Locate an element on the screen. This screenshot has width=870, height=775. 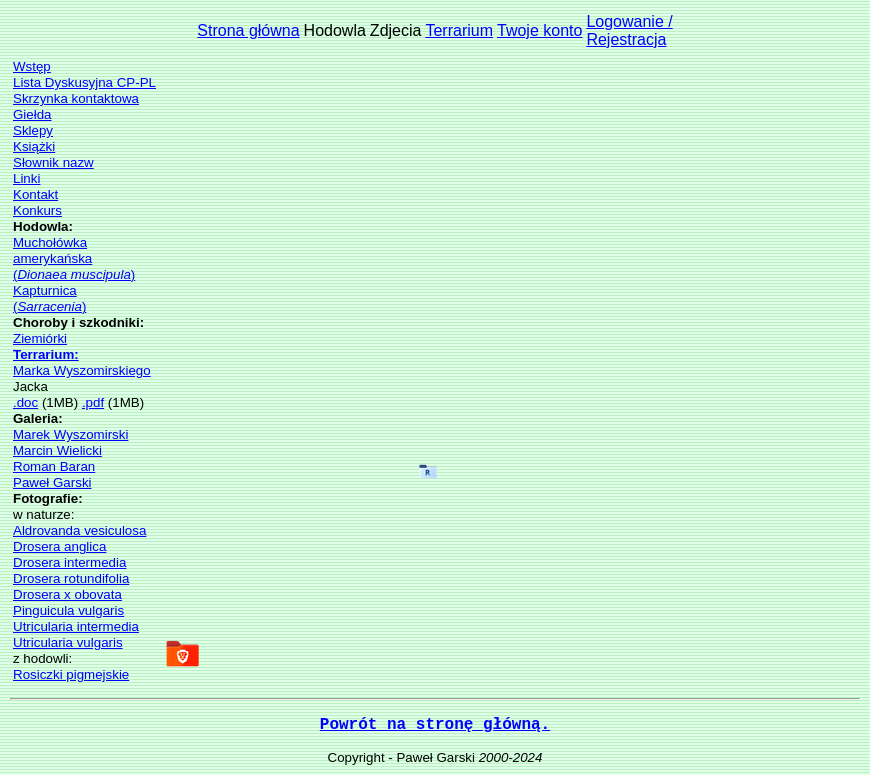
folder containing Autodesk Revit project files is located at coordinates (428, 472).